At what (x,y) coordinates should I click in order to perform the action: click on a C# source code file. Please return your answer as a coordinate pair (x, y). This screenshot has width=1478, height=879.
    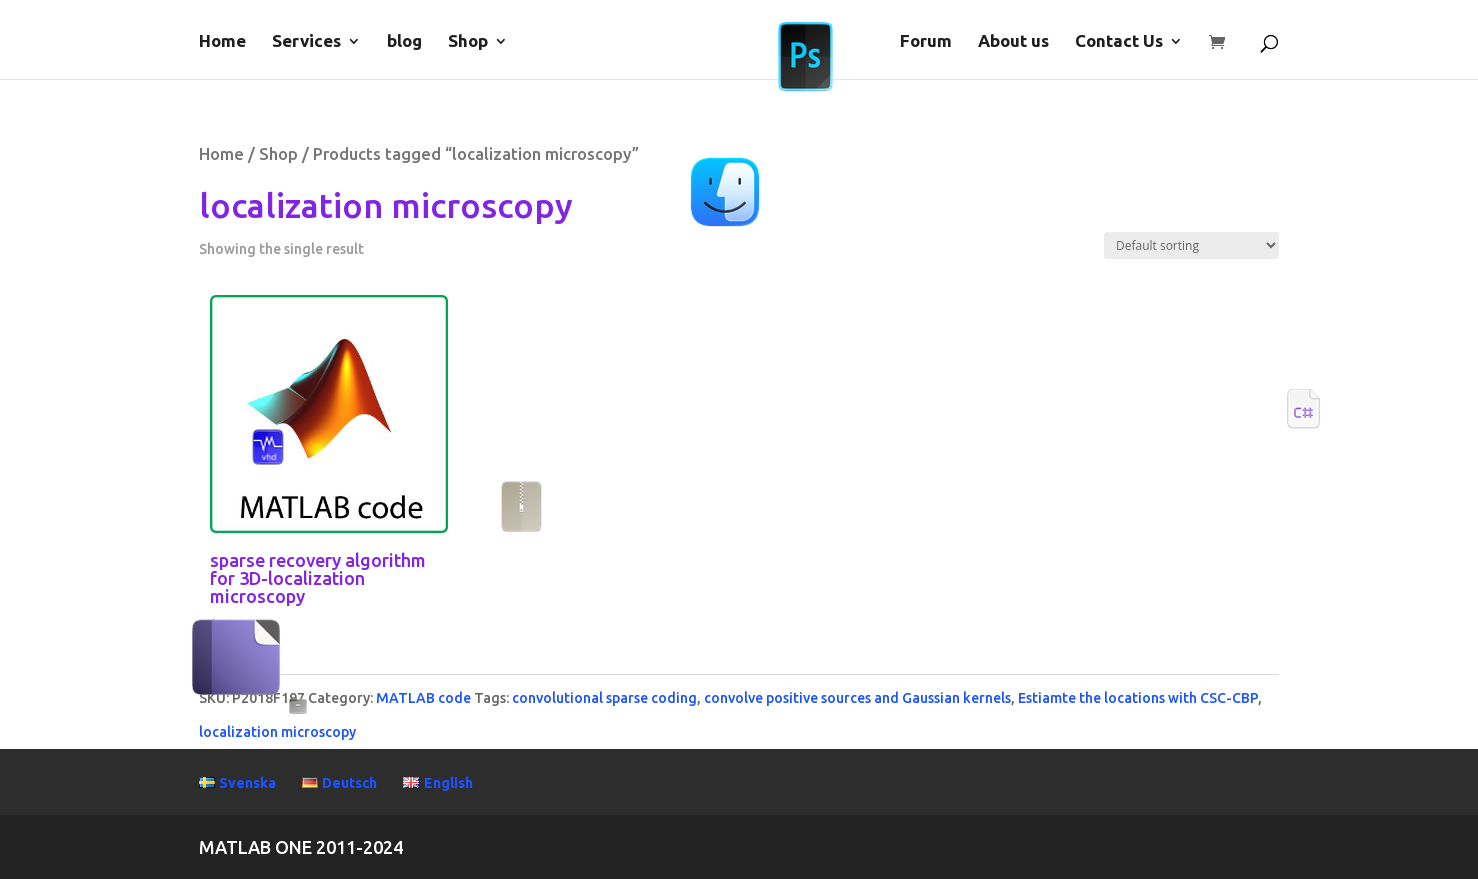
    Looking at the image, I should click on (1303, 408).